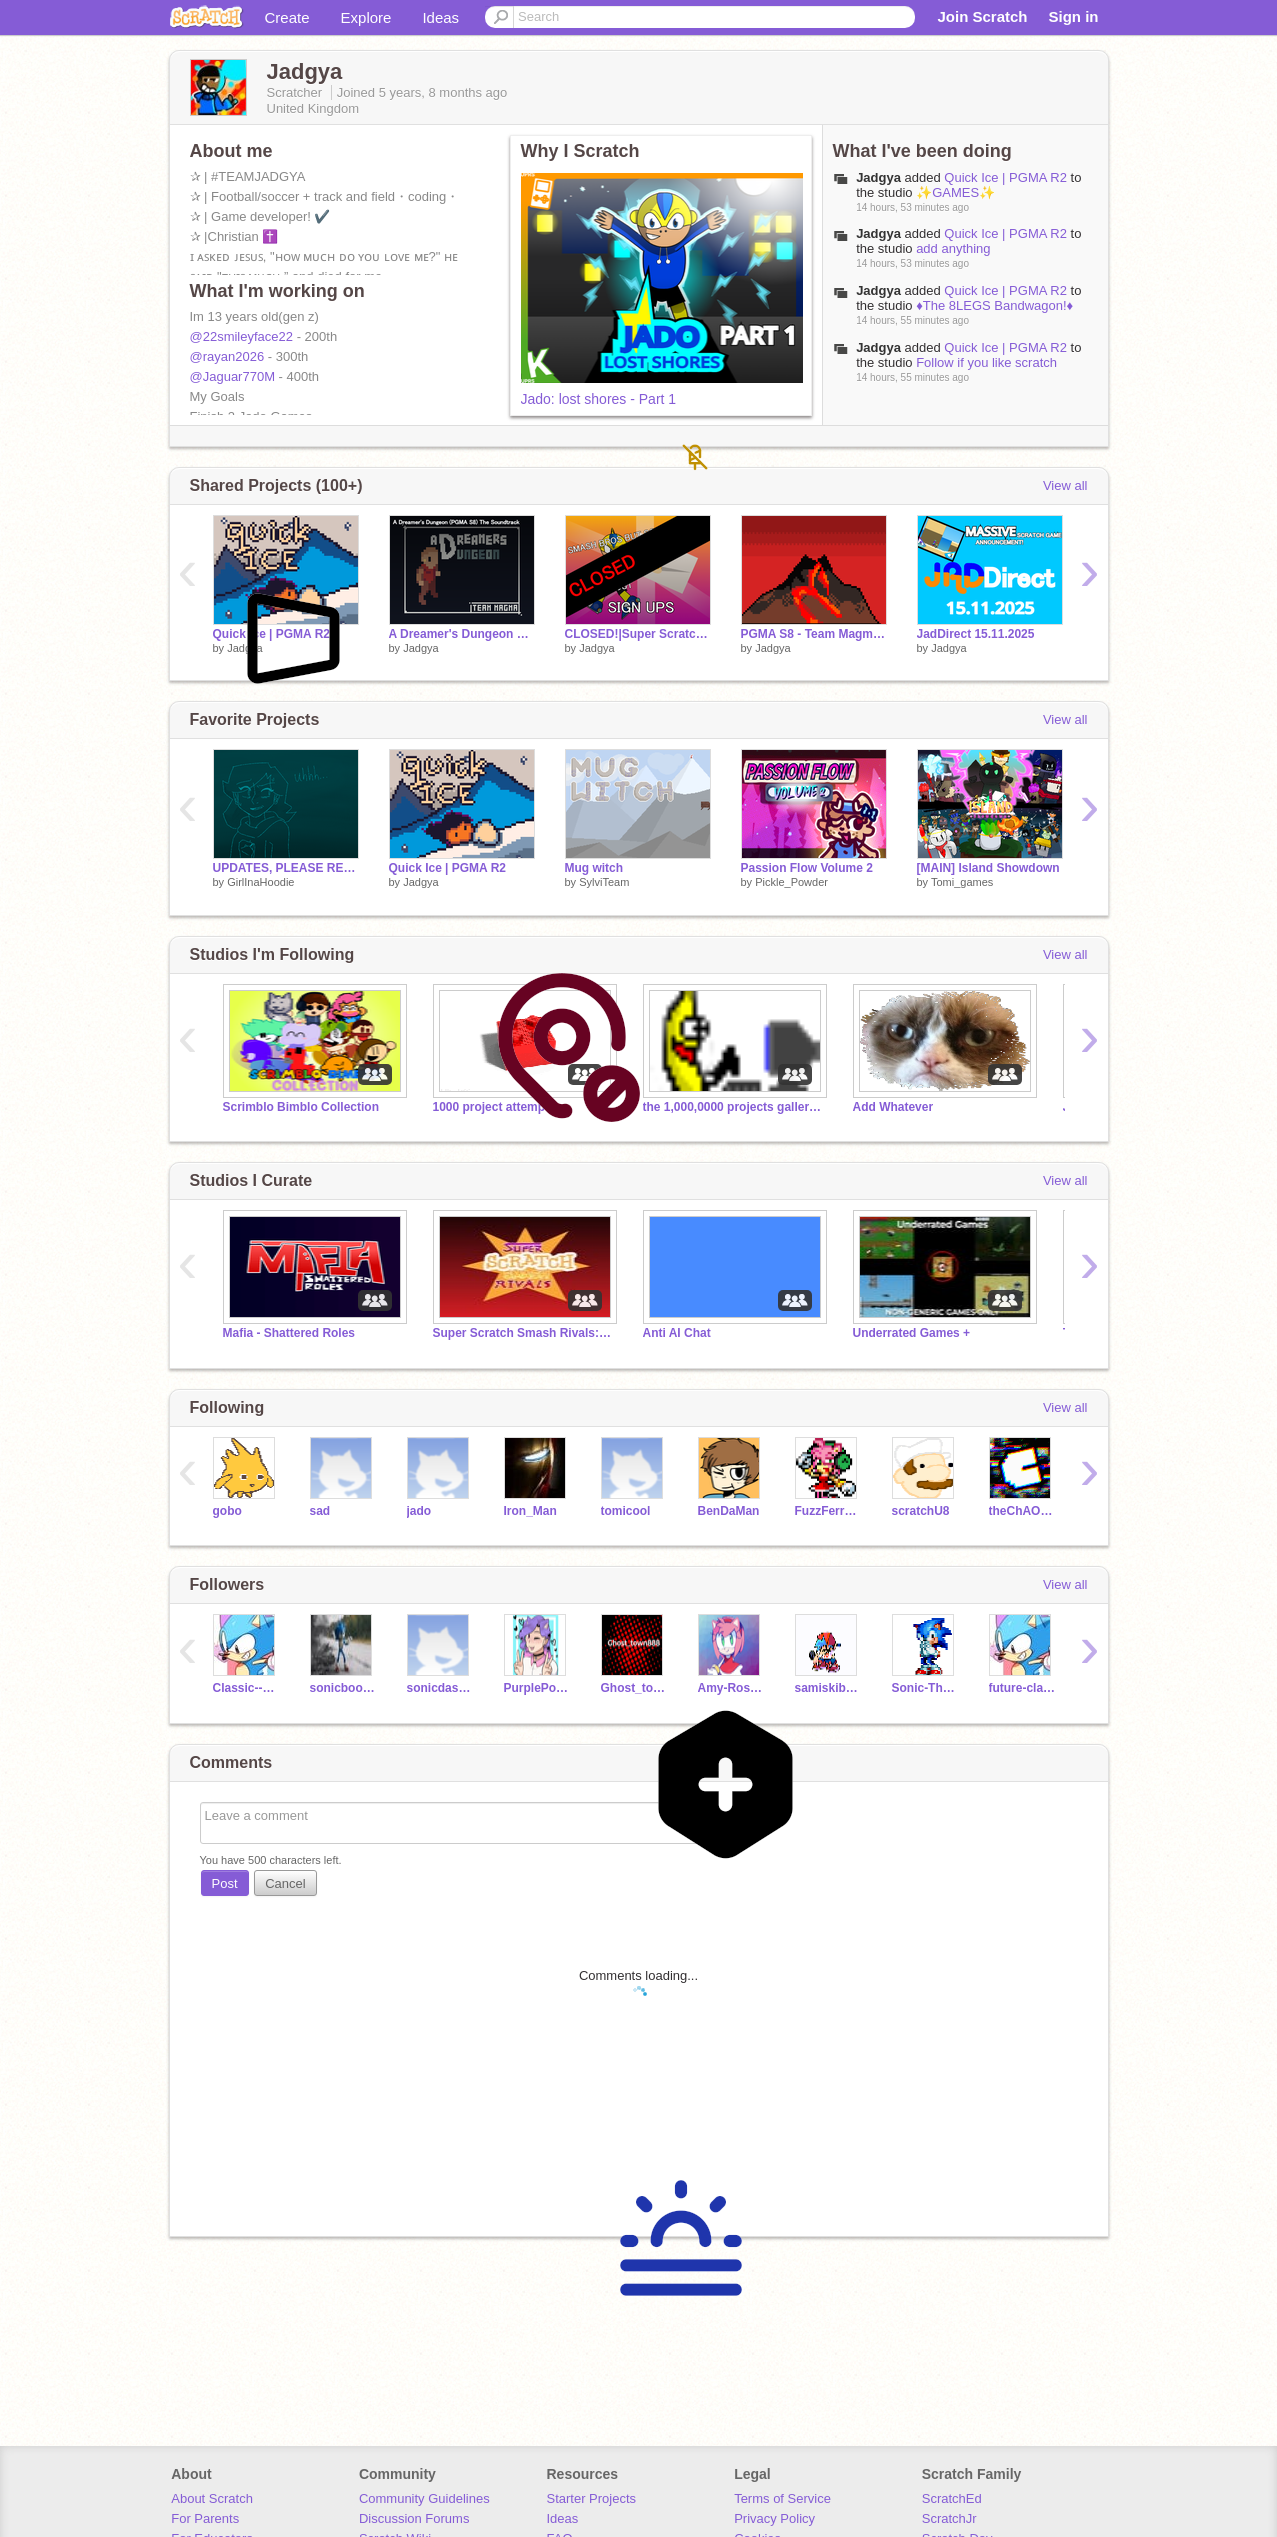 The height and width of the screenshot is (2537, 1277). What do you see at coordinates (293, 638) in the screenshot?
I see `skew or shear object horizontally` at bounding box center [293, 638].